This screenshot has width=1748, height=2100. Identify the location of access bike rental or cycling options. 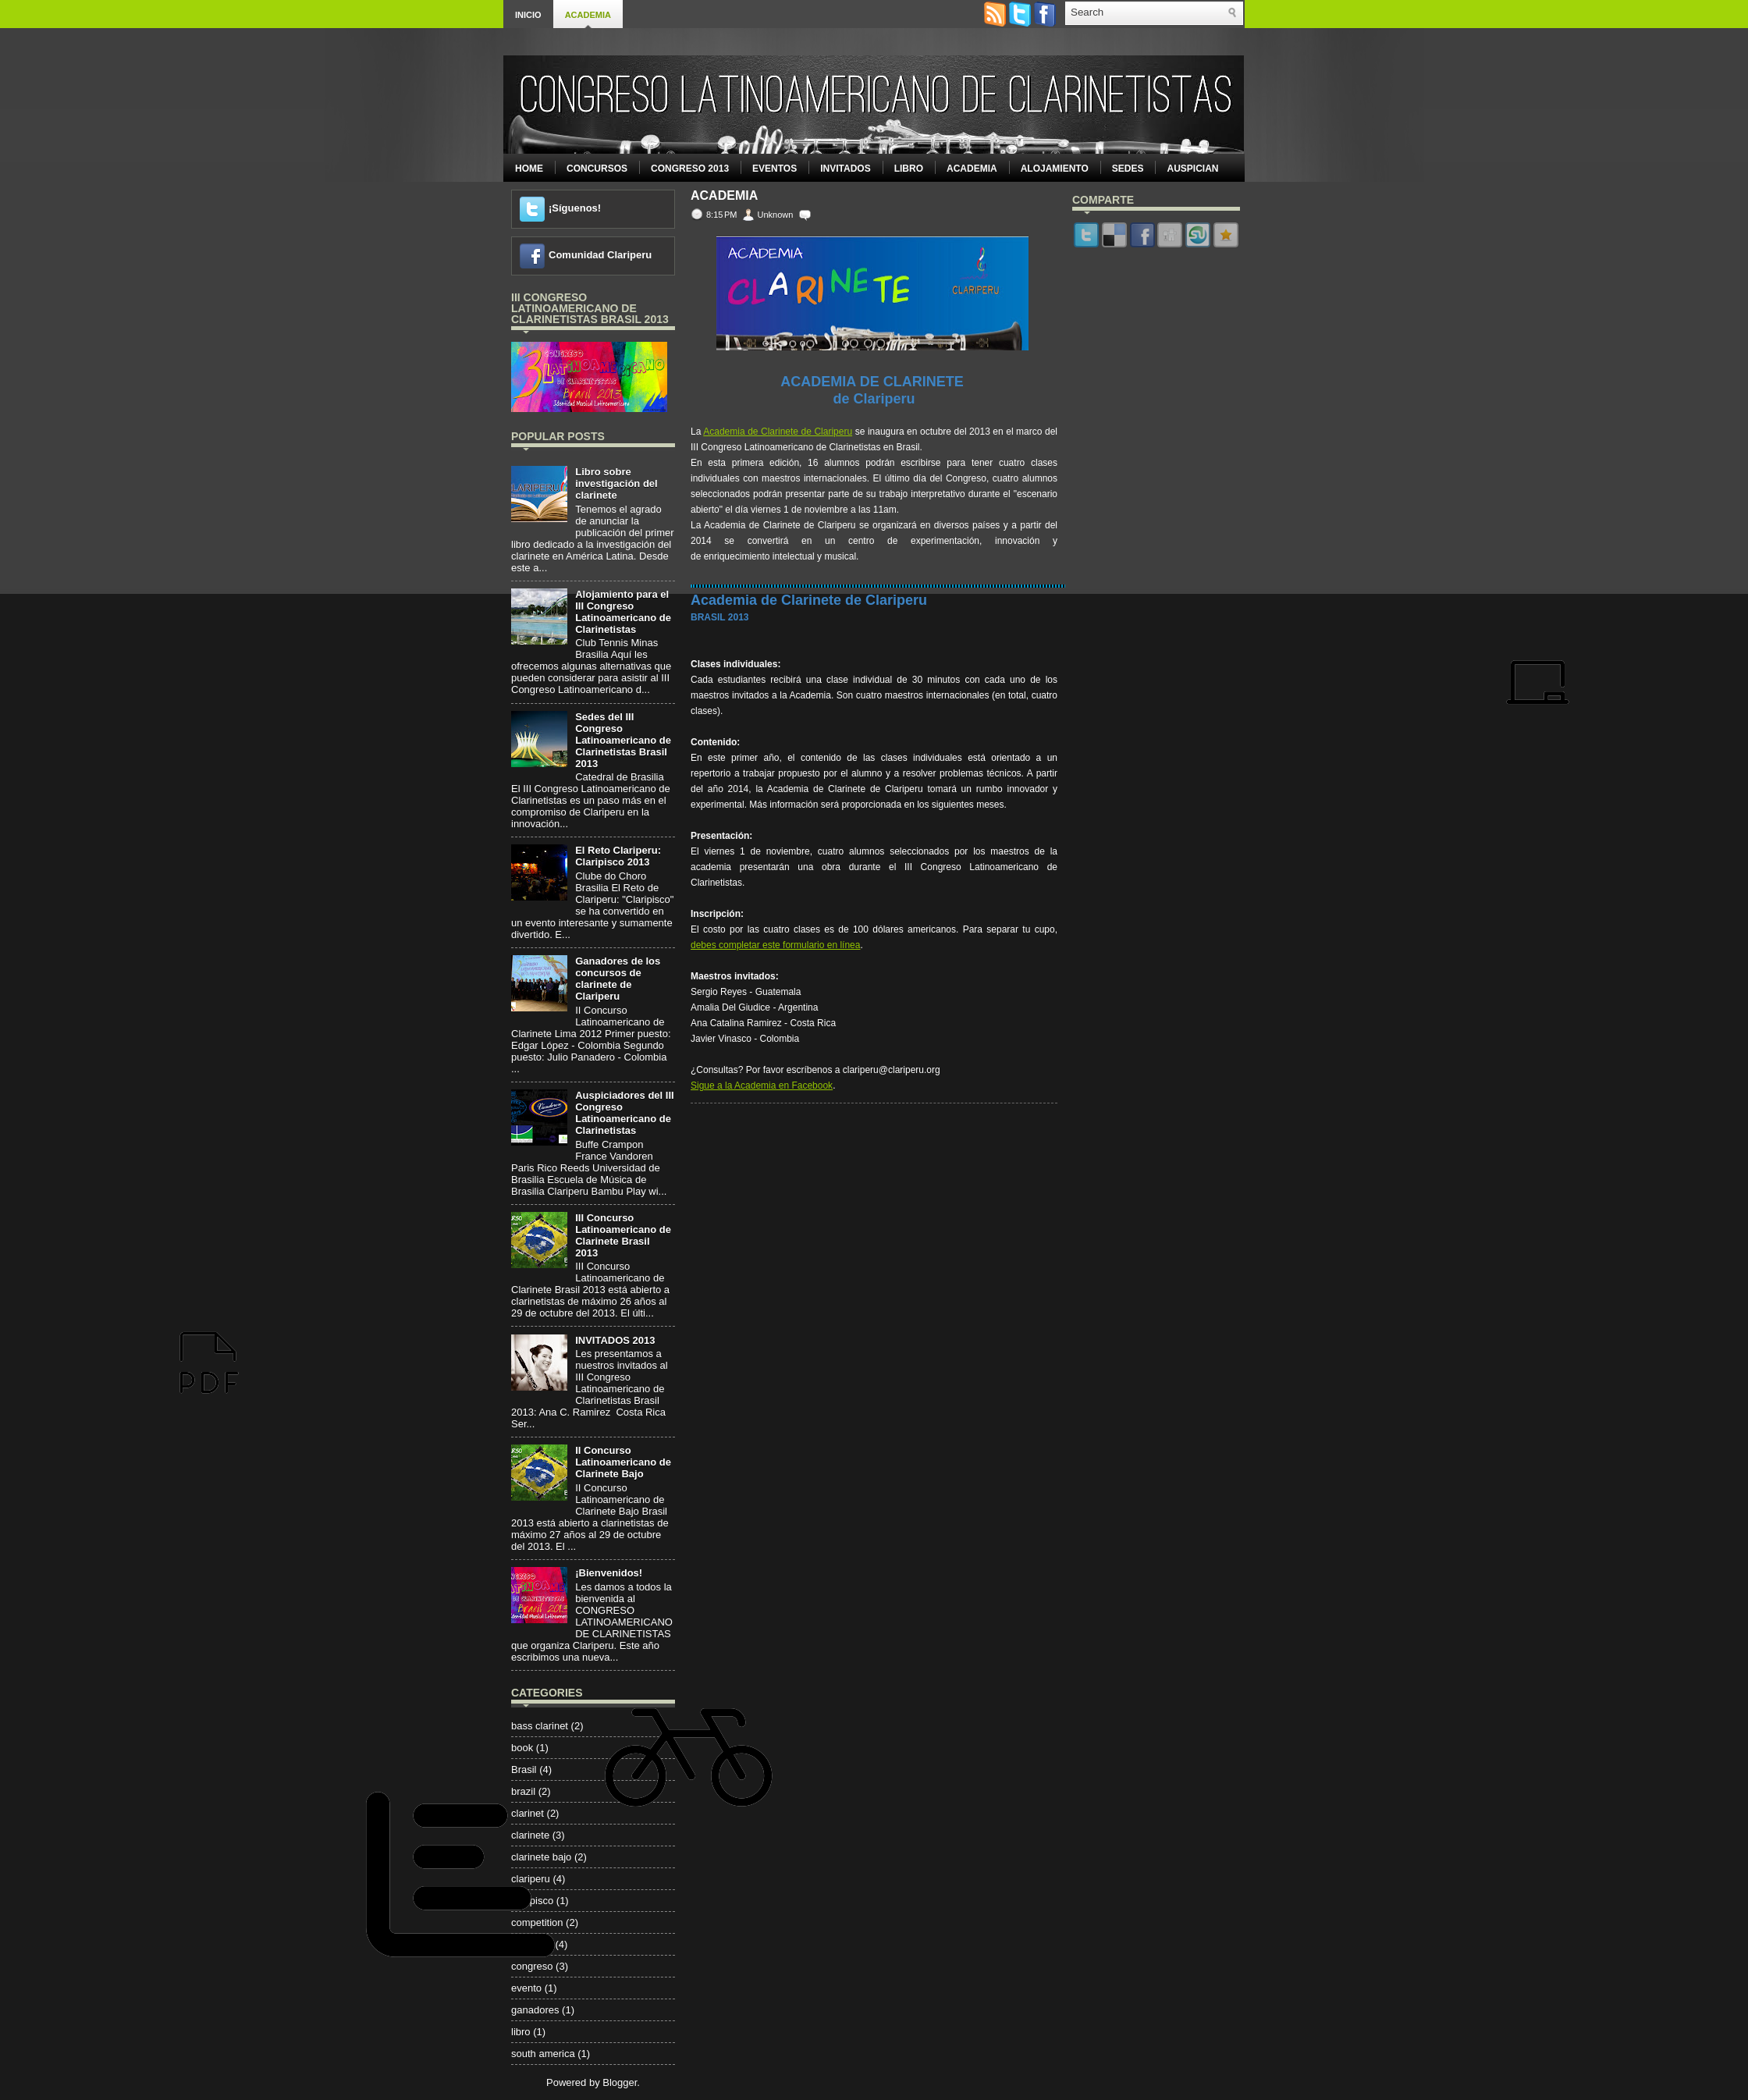
(688, 1754).